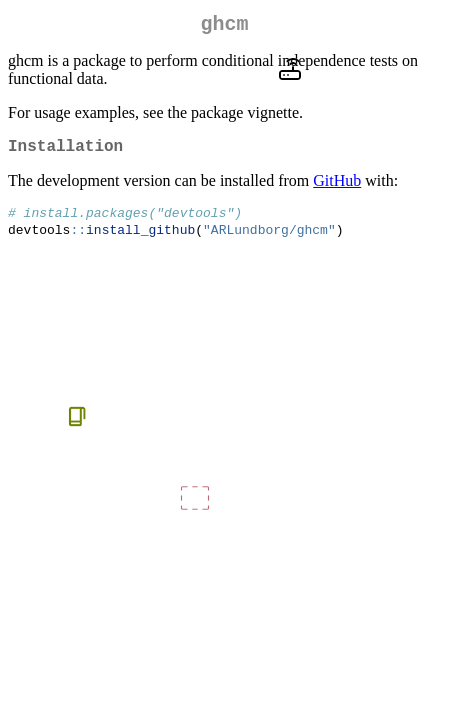 This screenshot has height=720, width=449. I want to click on view towel or linen amenities, so click(76, 416).